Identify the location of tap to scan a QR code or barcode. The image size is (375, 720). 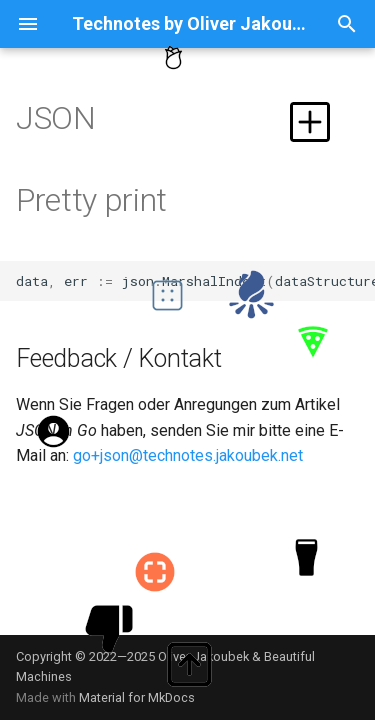
(155, 572).